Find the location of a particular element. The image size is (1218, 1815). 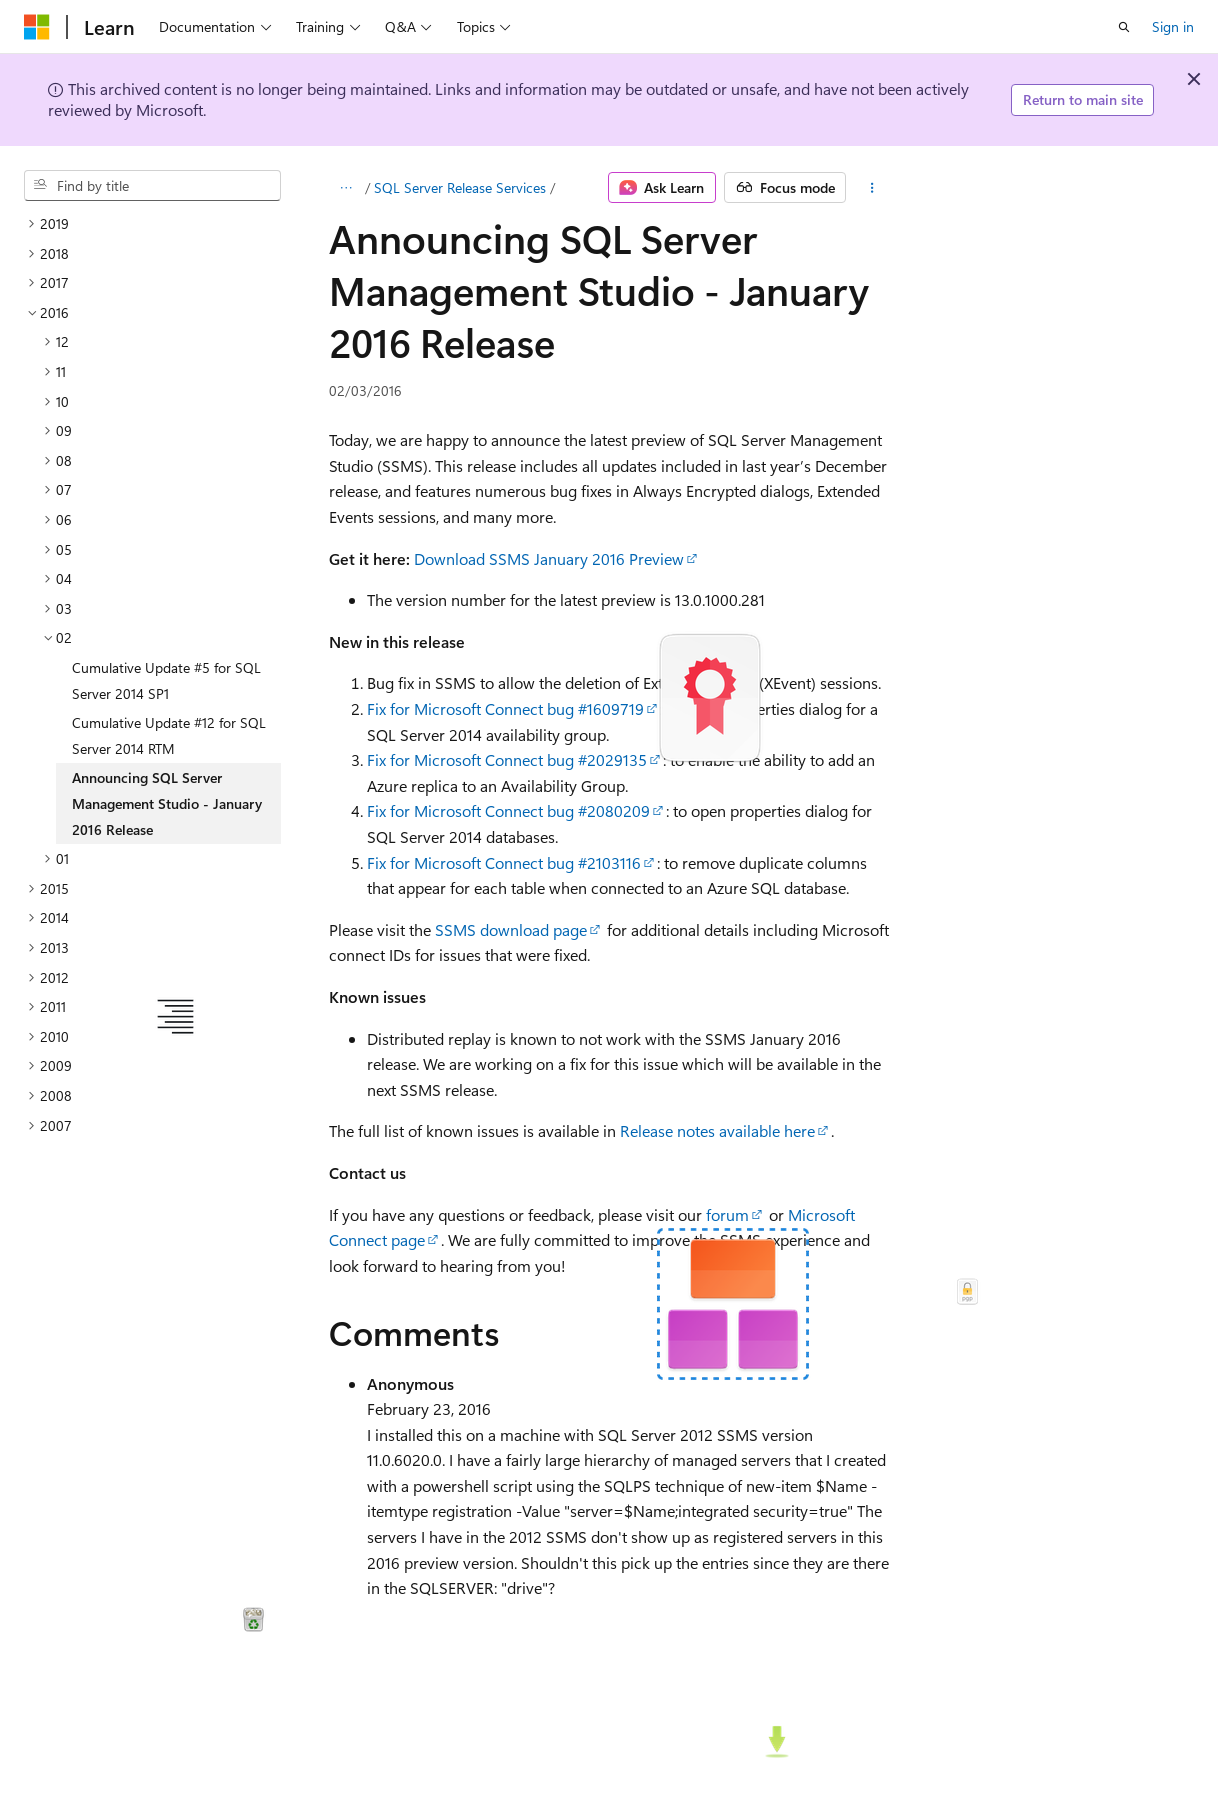

save the current document is located at coordinates (777, 1740).